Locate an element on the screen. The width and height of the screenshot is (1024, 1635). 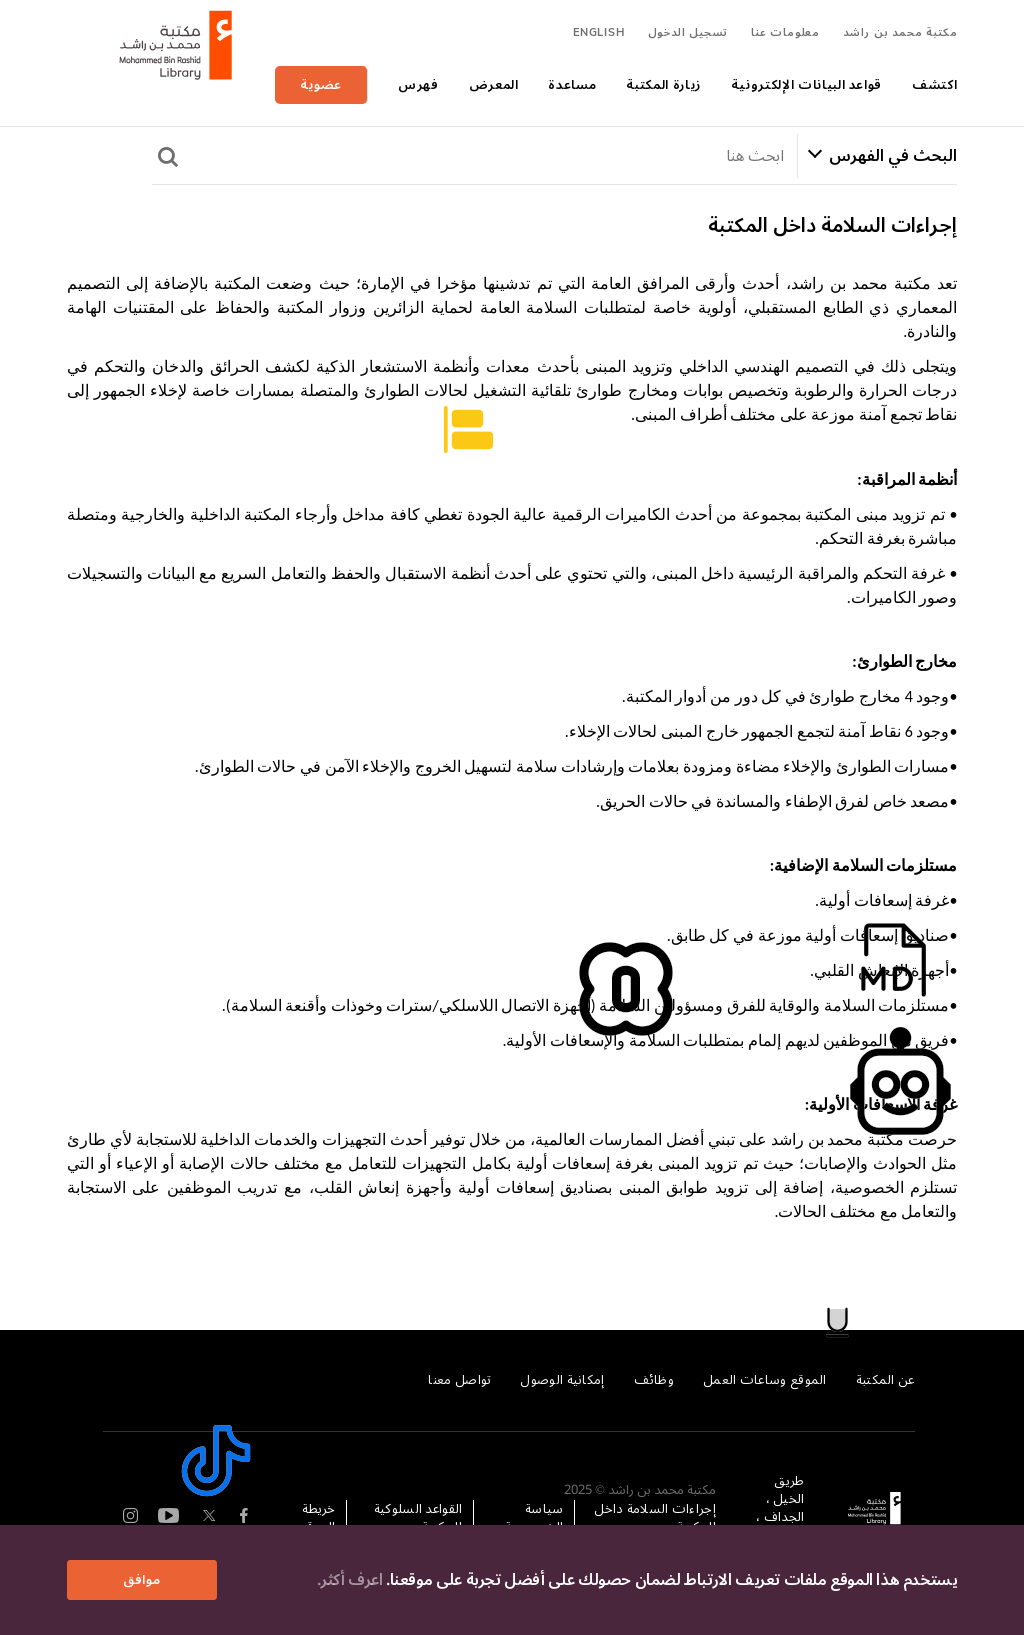
open TikTok app is located at coordinates (216, 1462).